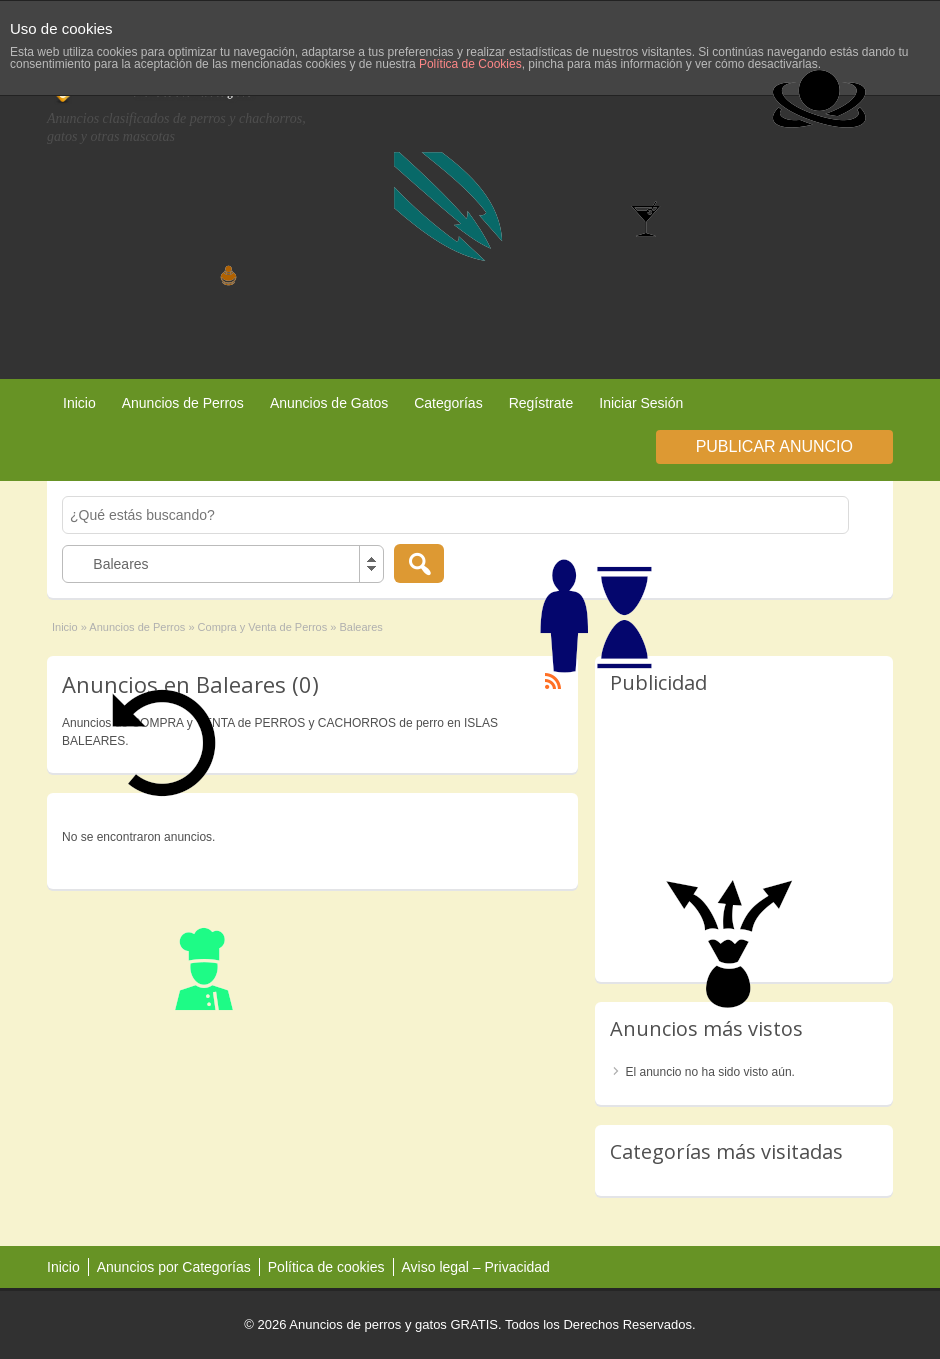  I want to click on undo last action, so click(164, 743).